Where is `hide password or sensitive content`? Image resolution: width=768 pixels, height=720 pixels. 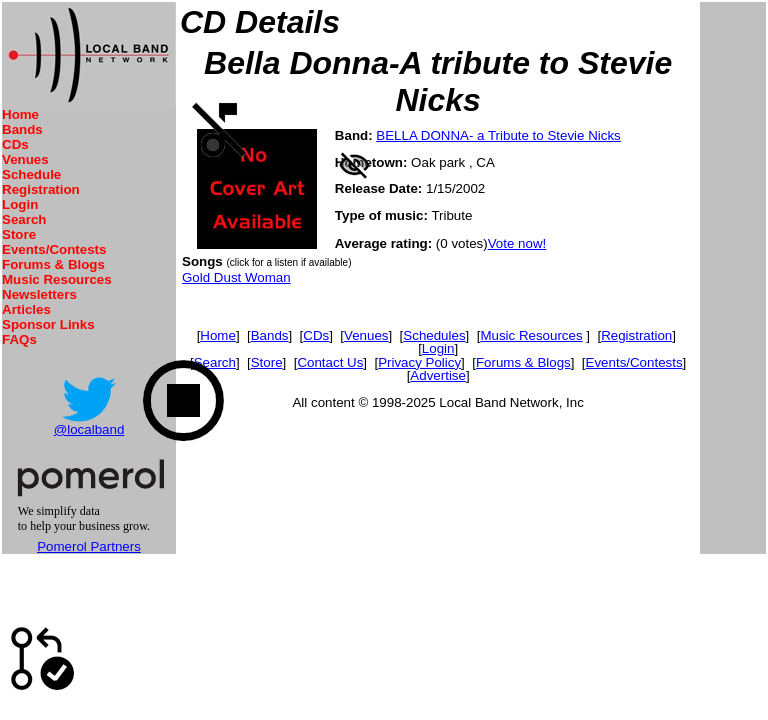 hide password or sensitive content is located at coordinates (354, 165).